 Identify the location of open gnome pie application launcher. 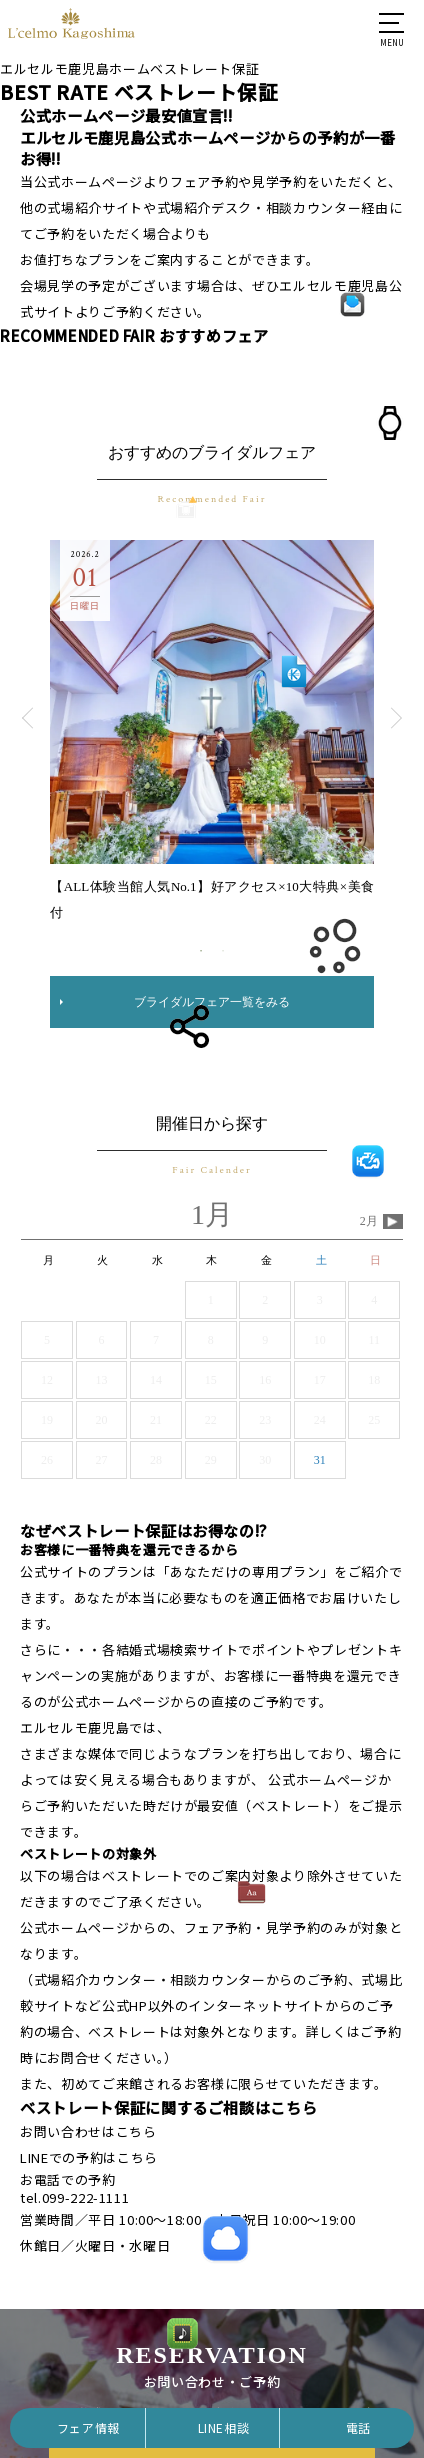
(337, 946).